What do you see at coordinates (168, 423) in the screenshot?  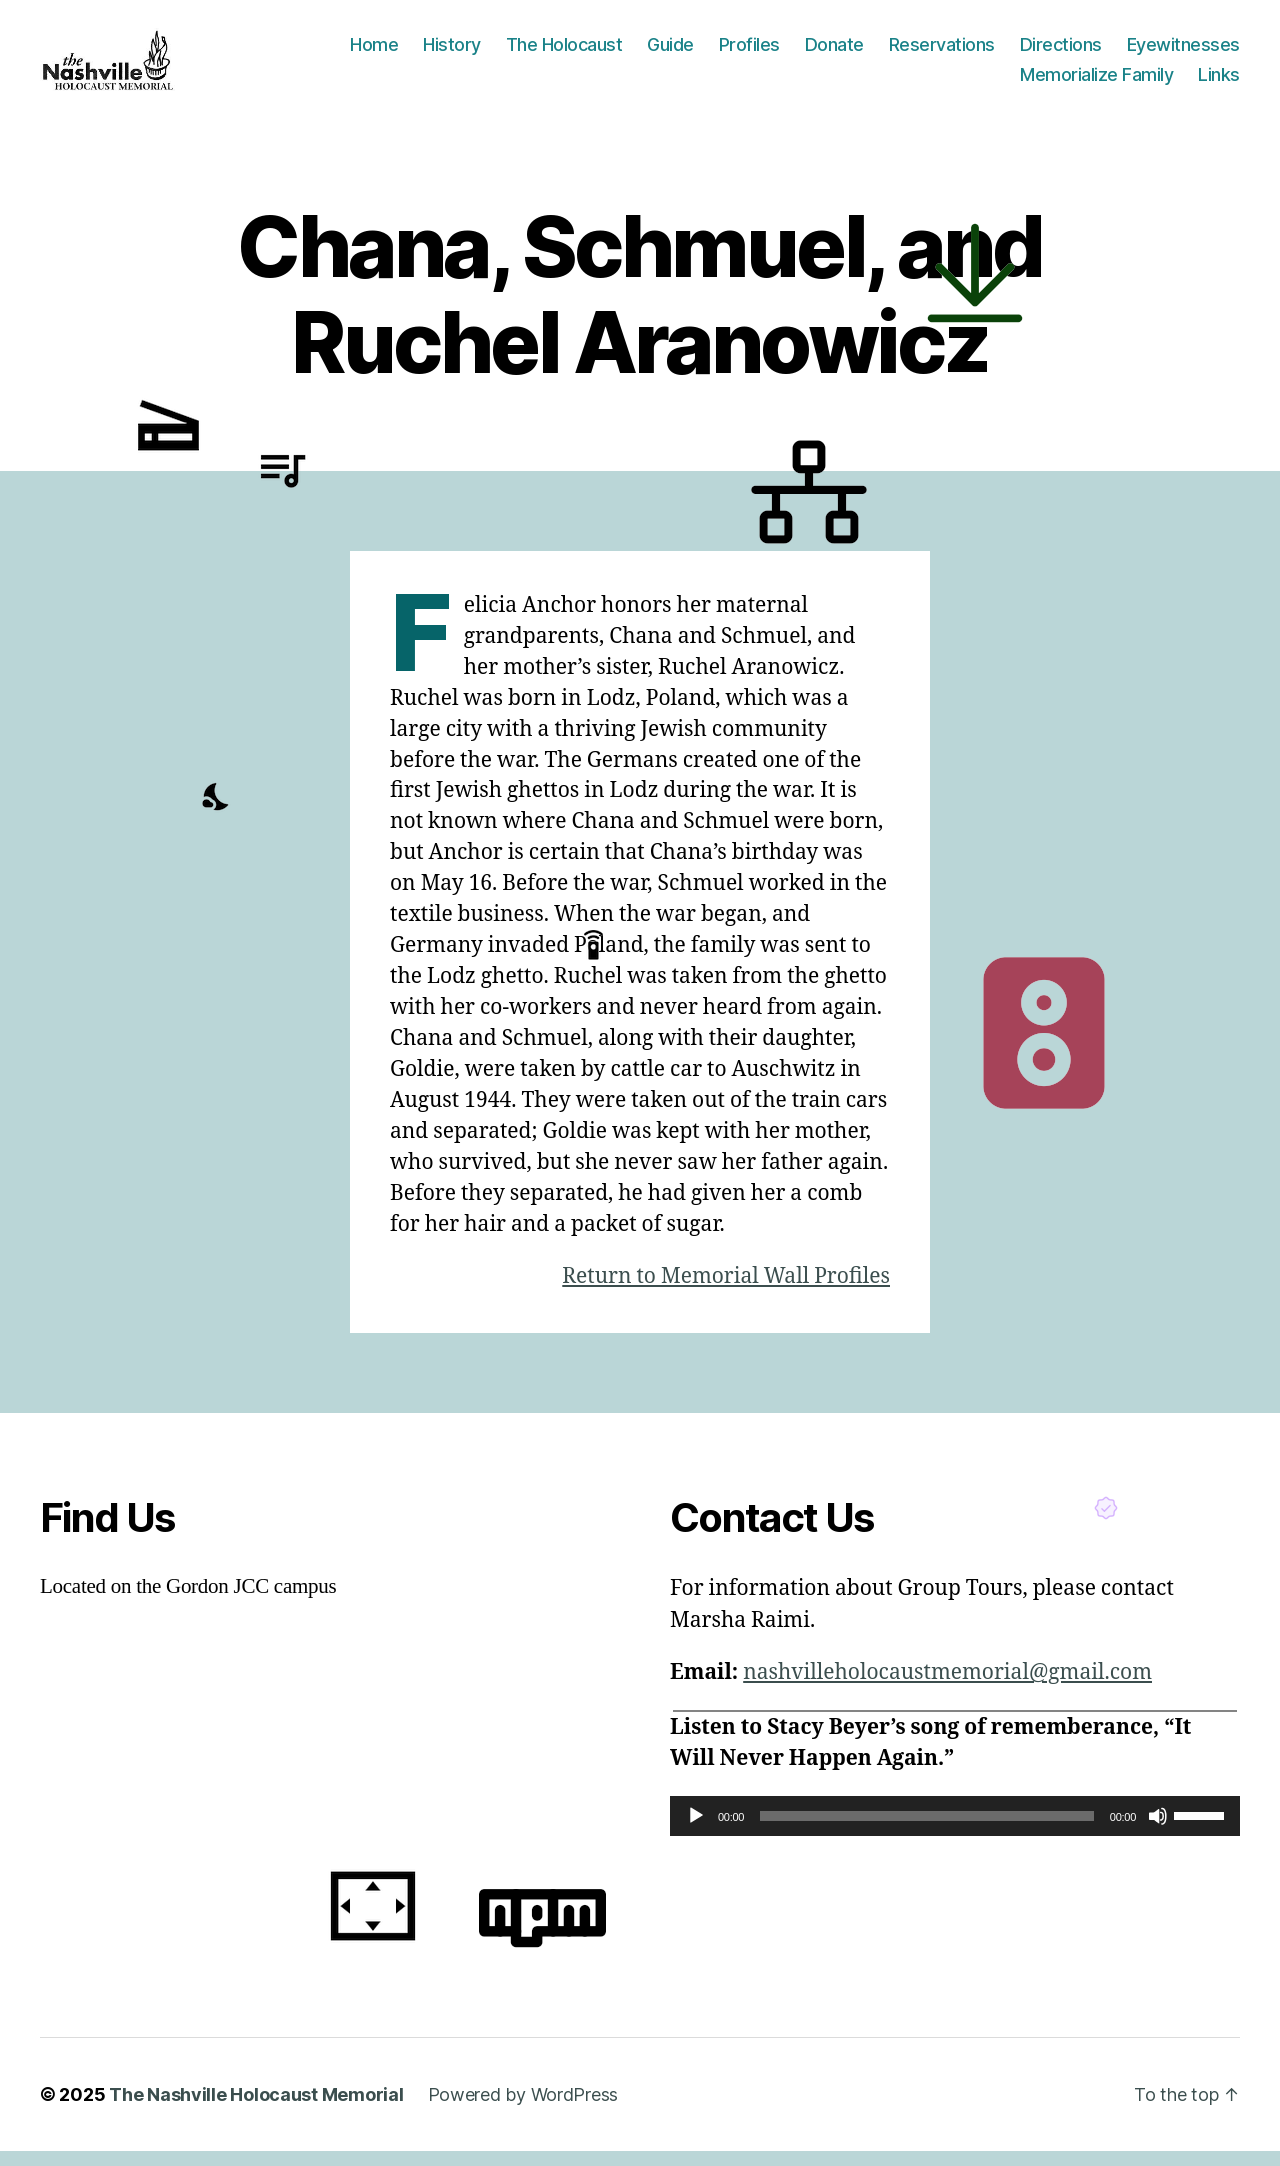 I see `scan a document or image` at bounding box center [168, 423].